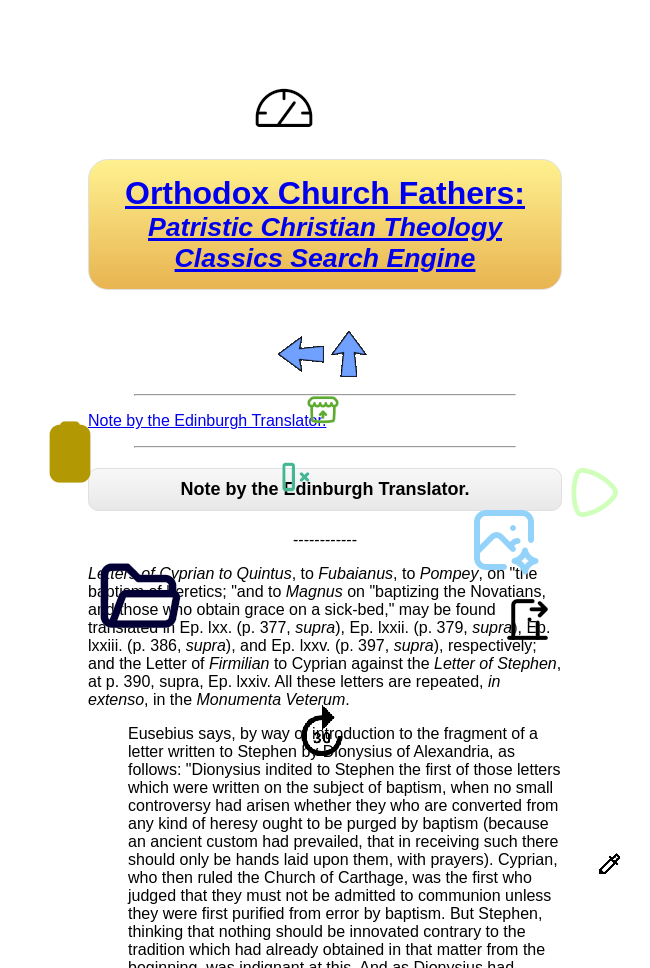 The image size is (650, 968). What do you see at coordinates (593, 492) in the screenshot?
I see `open the Zalando shopping app` at bounding box center [593, 492].